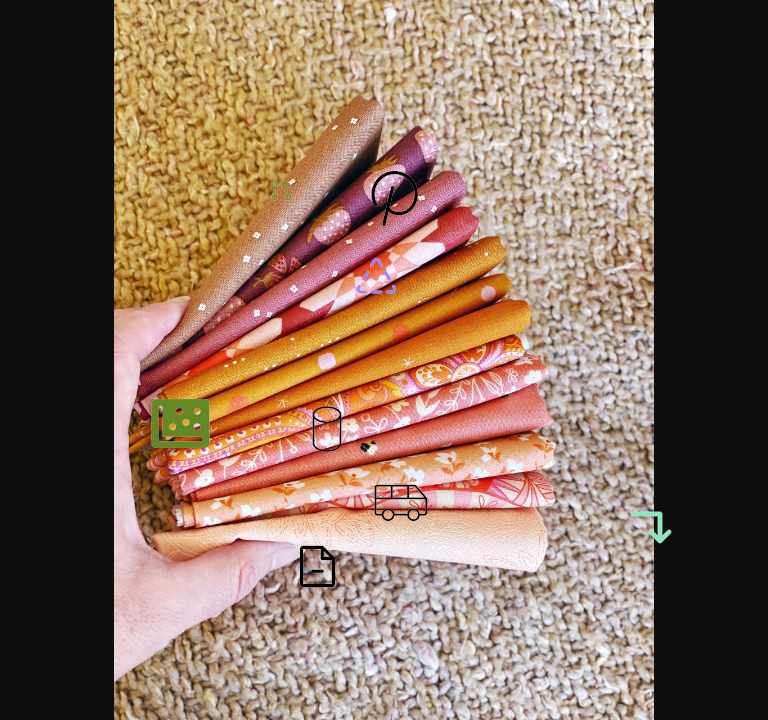  I want to click on track delivery or shipping status, so click(399, 502).